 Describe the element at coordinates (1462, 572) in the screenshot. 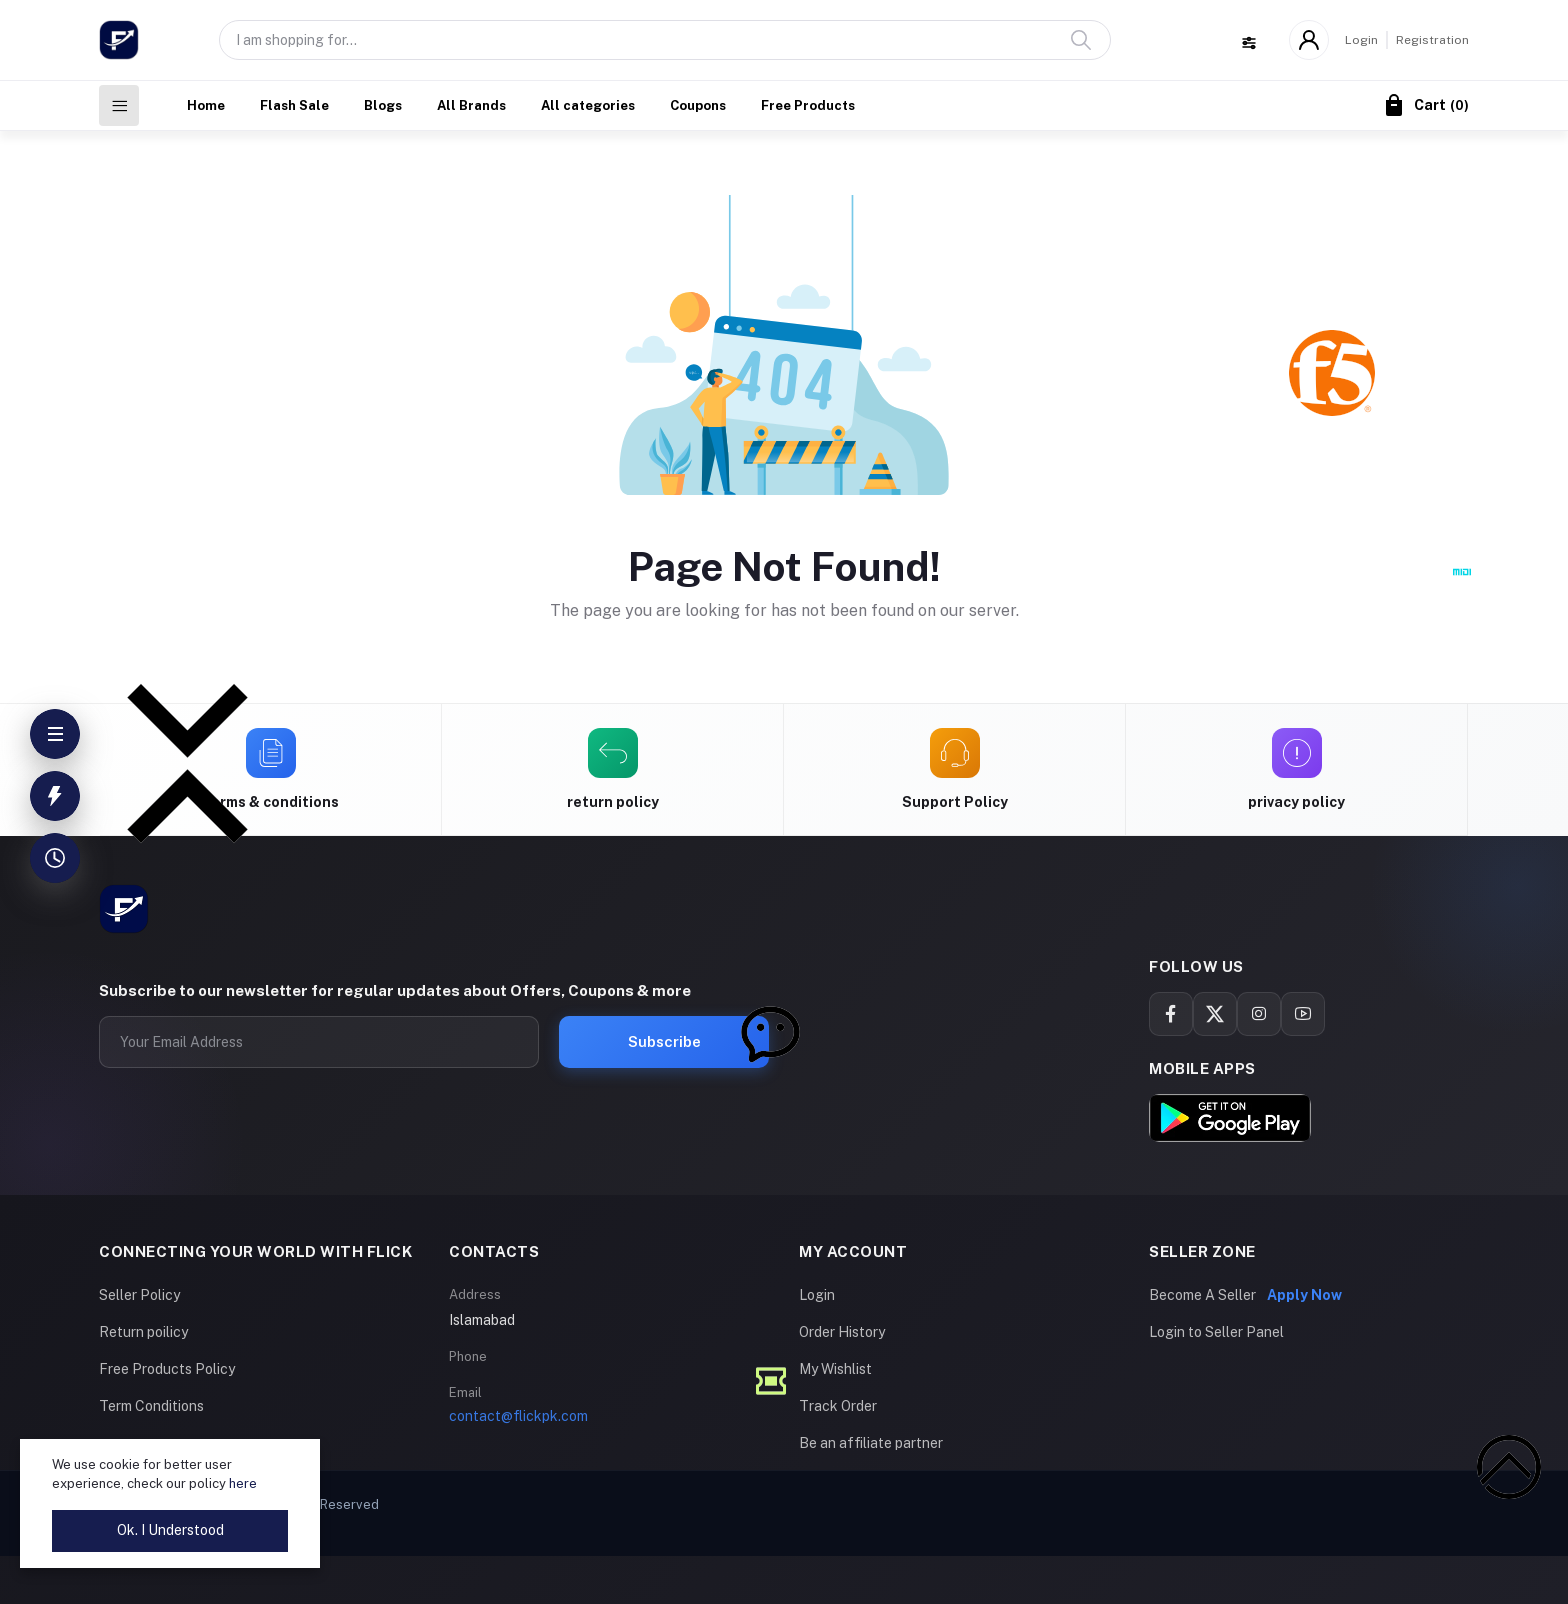

I see `midi audio format or protocol indicator` at that location.